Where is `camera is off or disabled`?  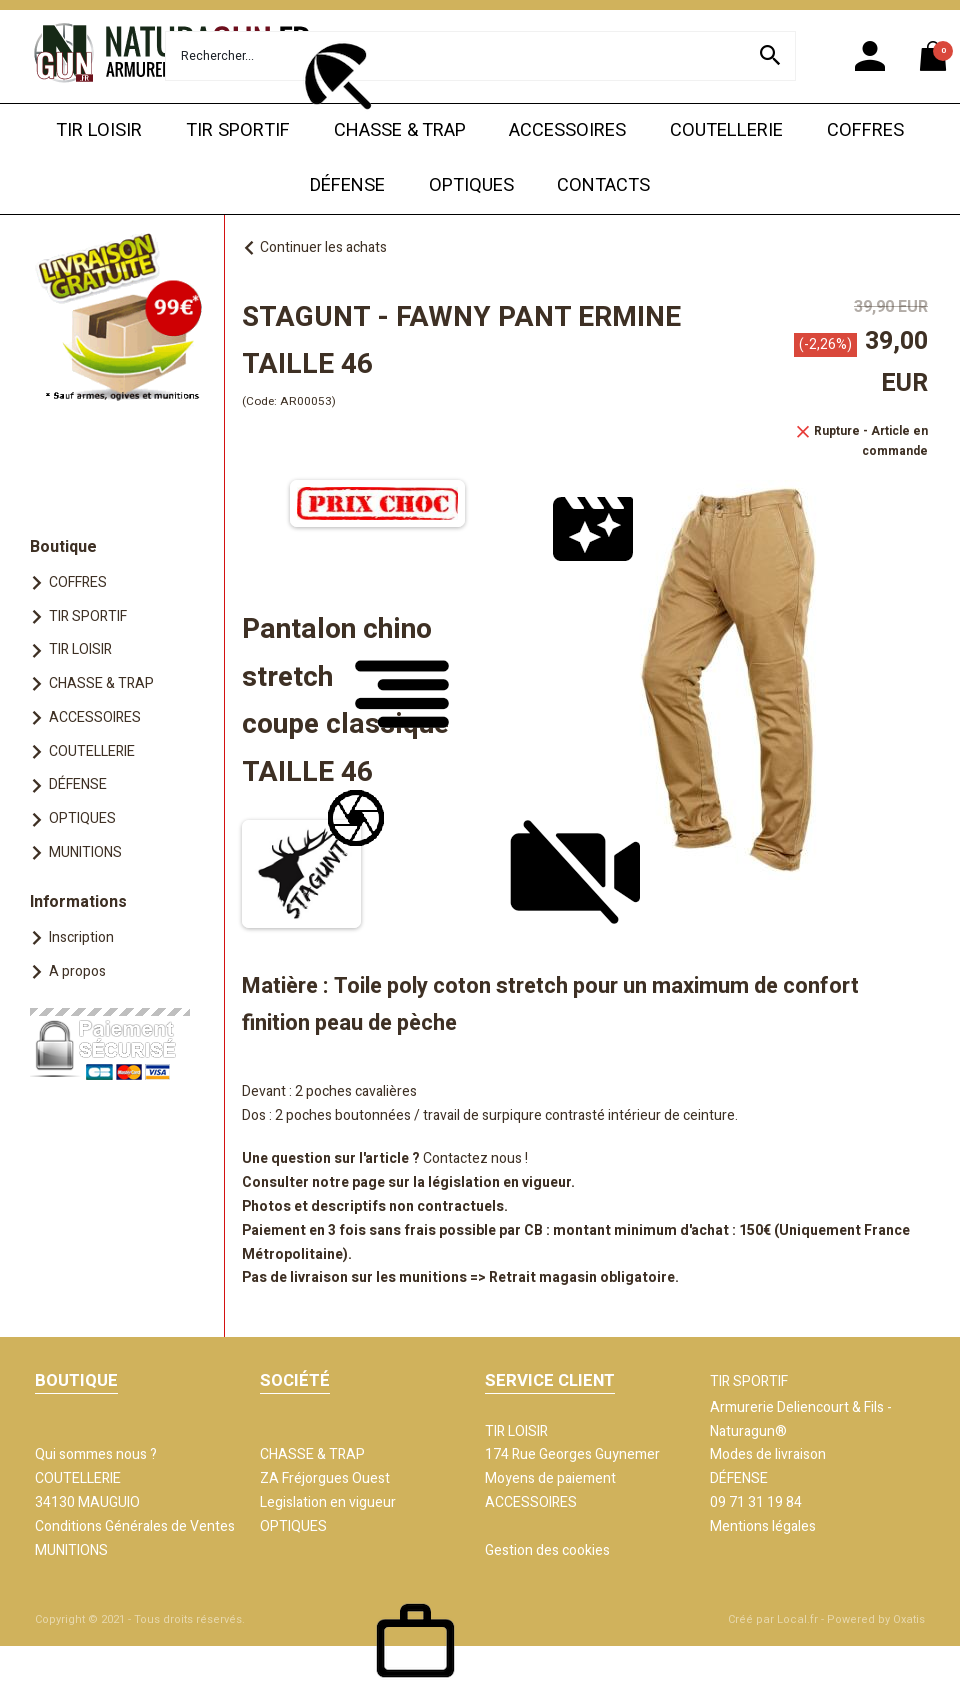
camera is off or disabled is located at coordinates (571, 872).